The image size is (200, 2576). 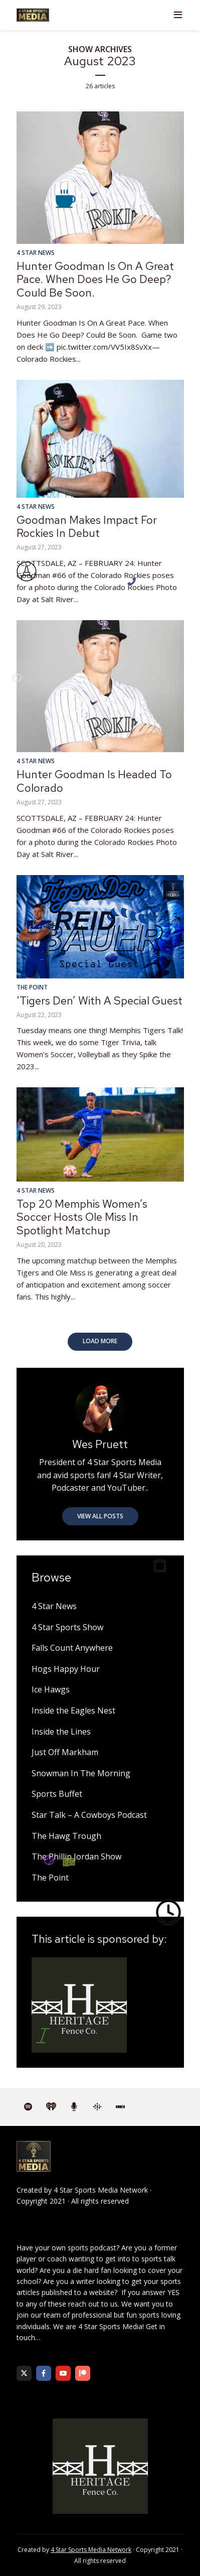 What do you see at coordinates (49, 1860) in the screenshot?
I see `access tennis or sports-related content` at bounding box center [49, 1860].